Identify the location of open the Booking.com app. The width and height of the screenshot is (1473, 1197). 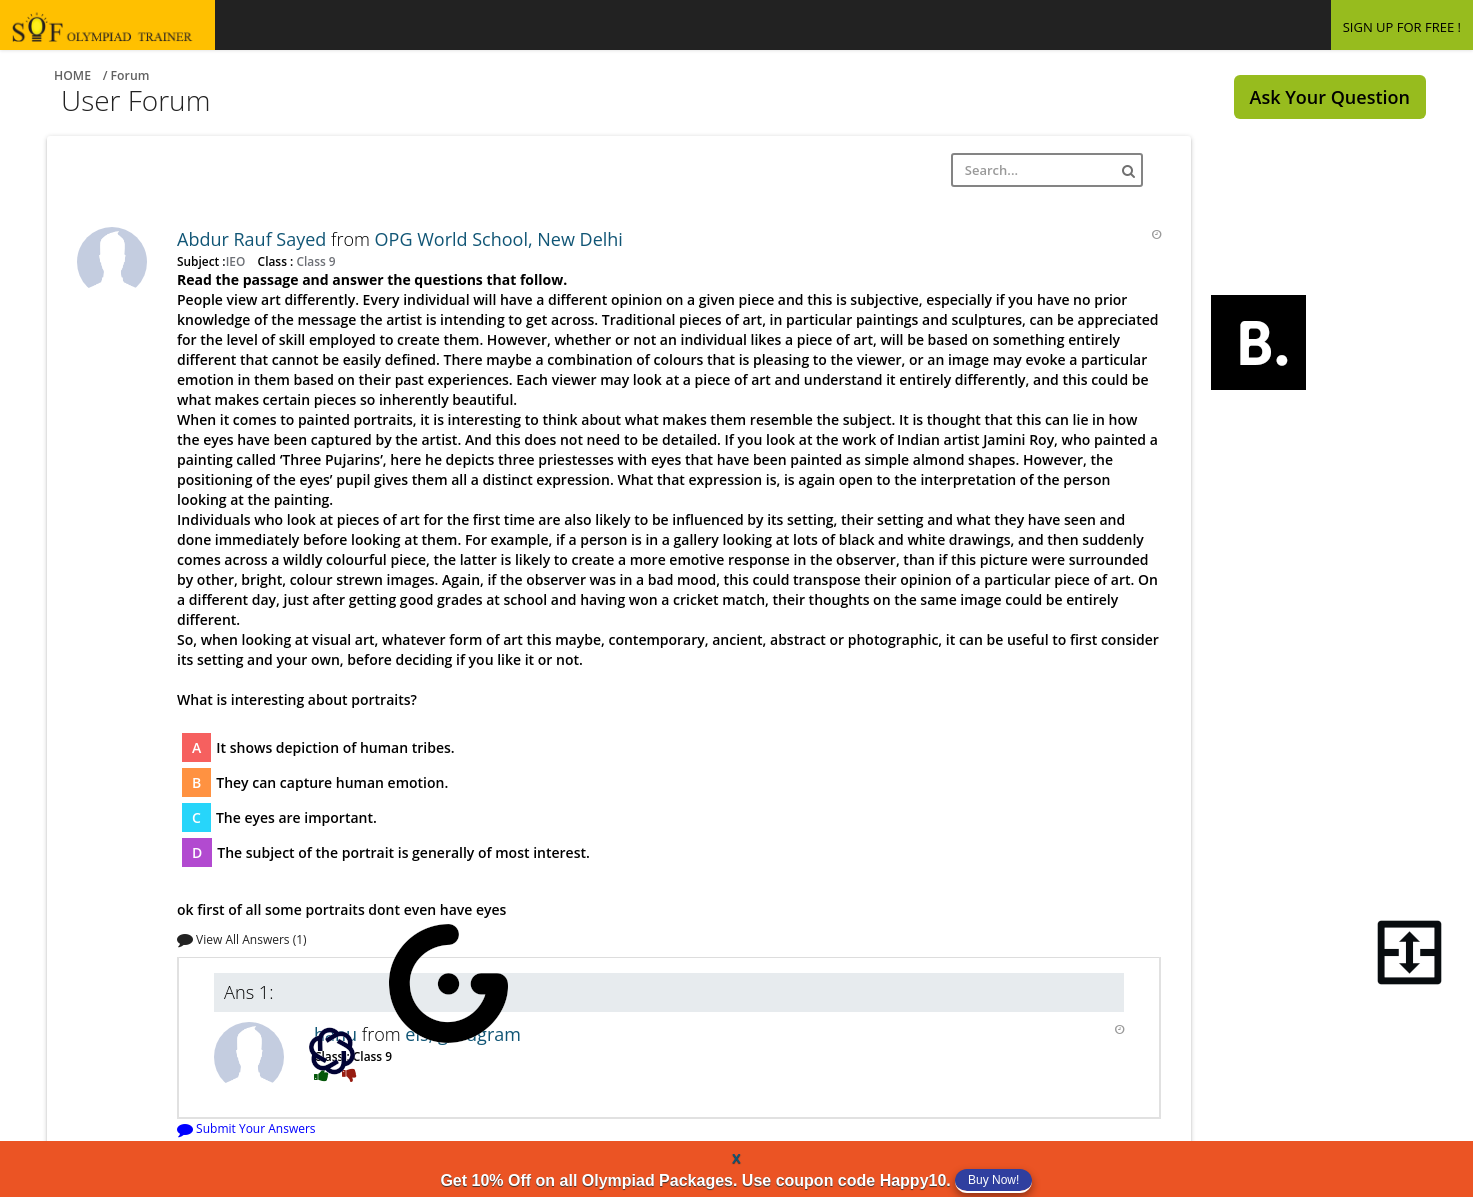
(1258, 342).